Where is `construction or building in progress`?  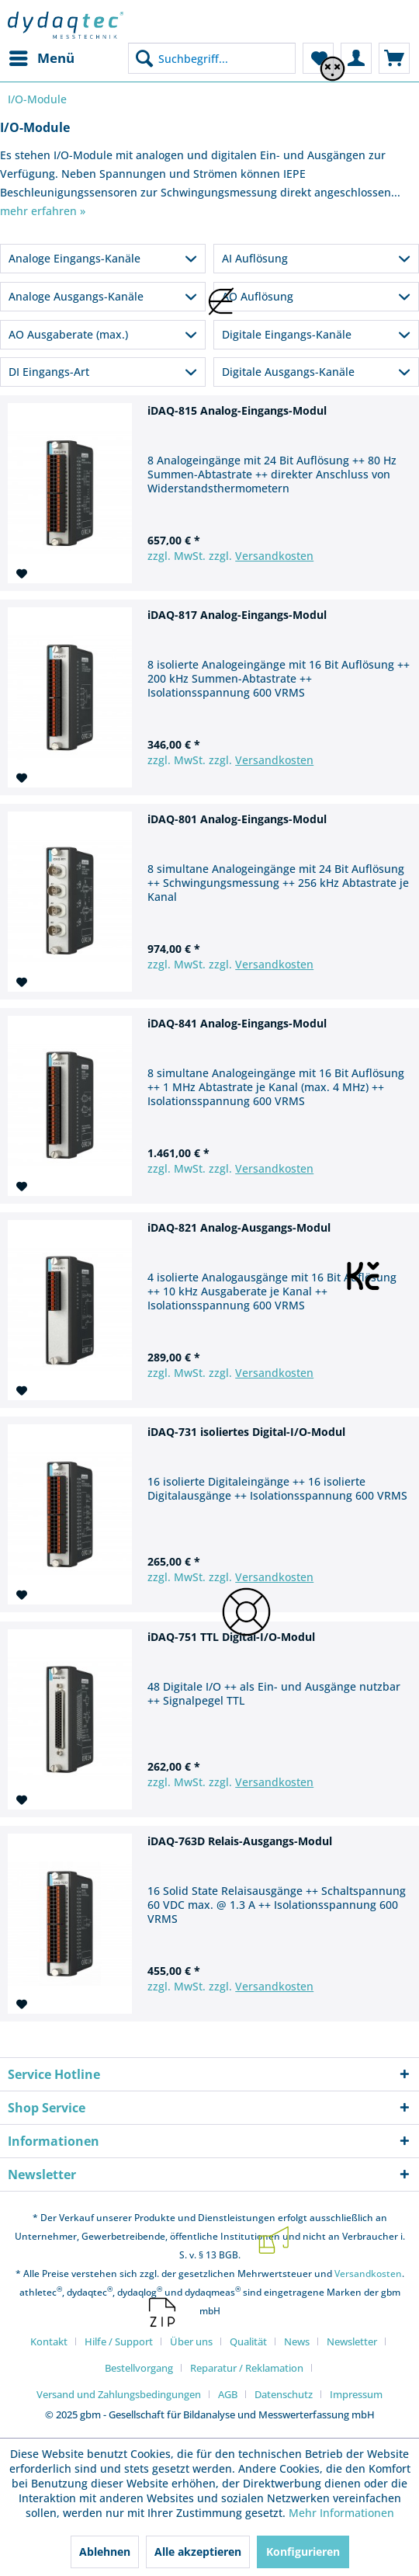
construction or building in progress is located at coordinates (274, 2241).